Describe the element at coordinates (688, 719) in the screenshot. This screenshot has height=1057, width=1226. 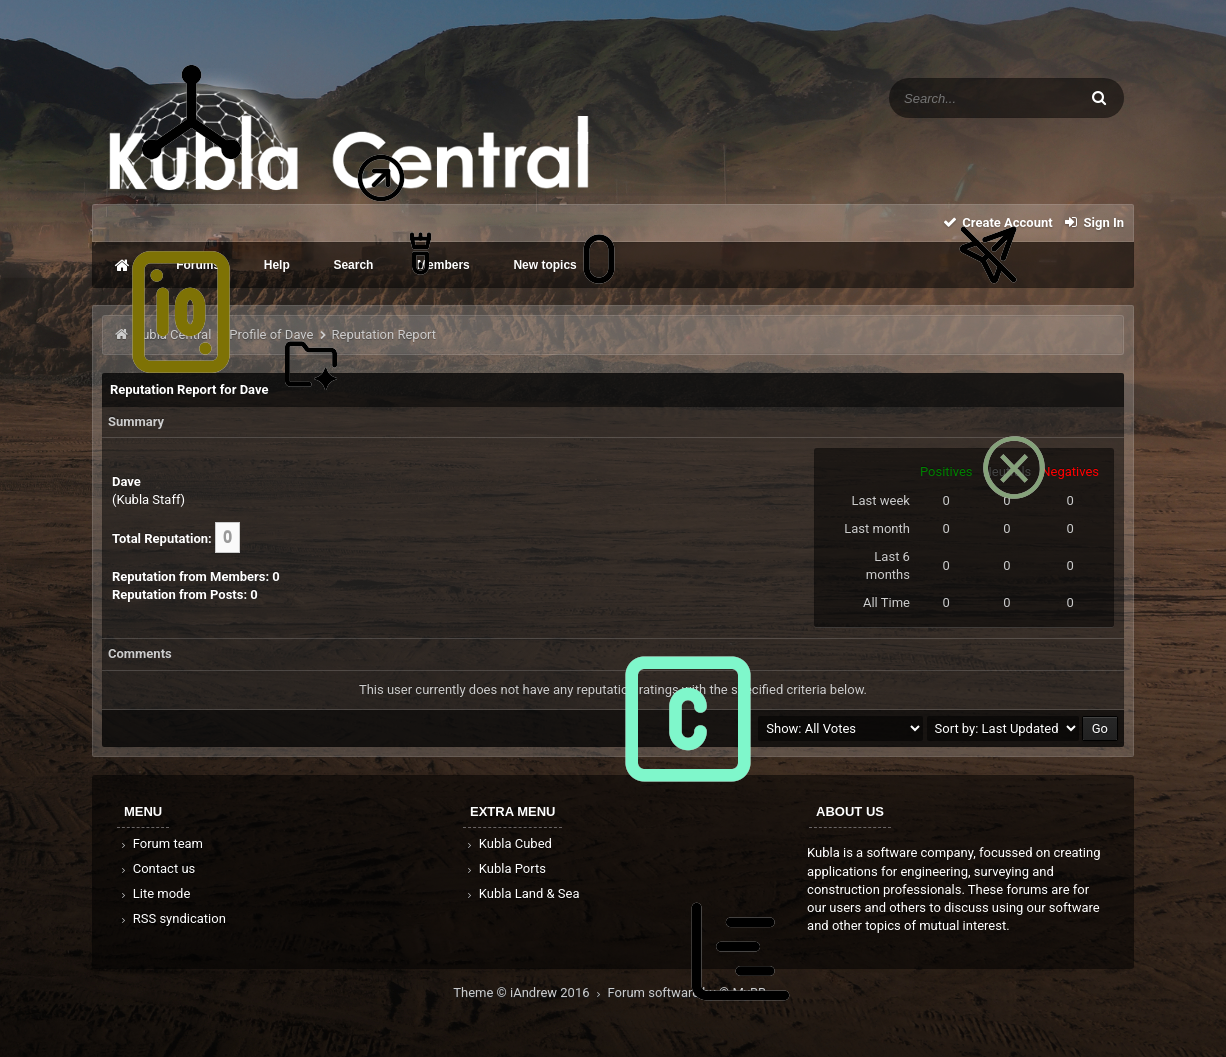
I see `indicates a "C" grade or rating` at that location.